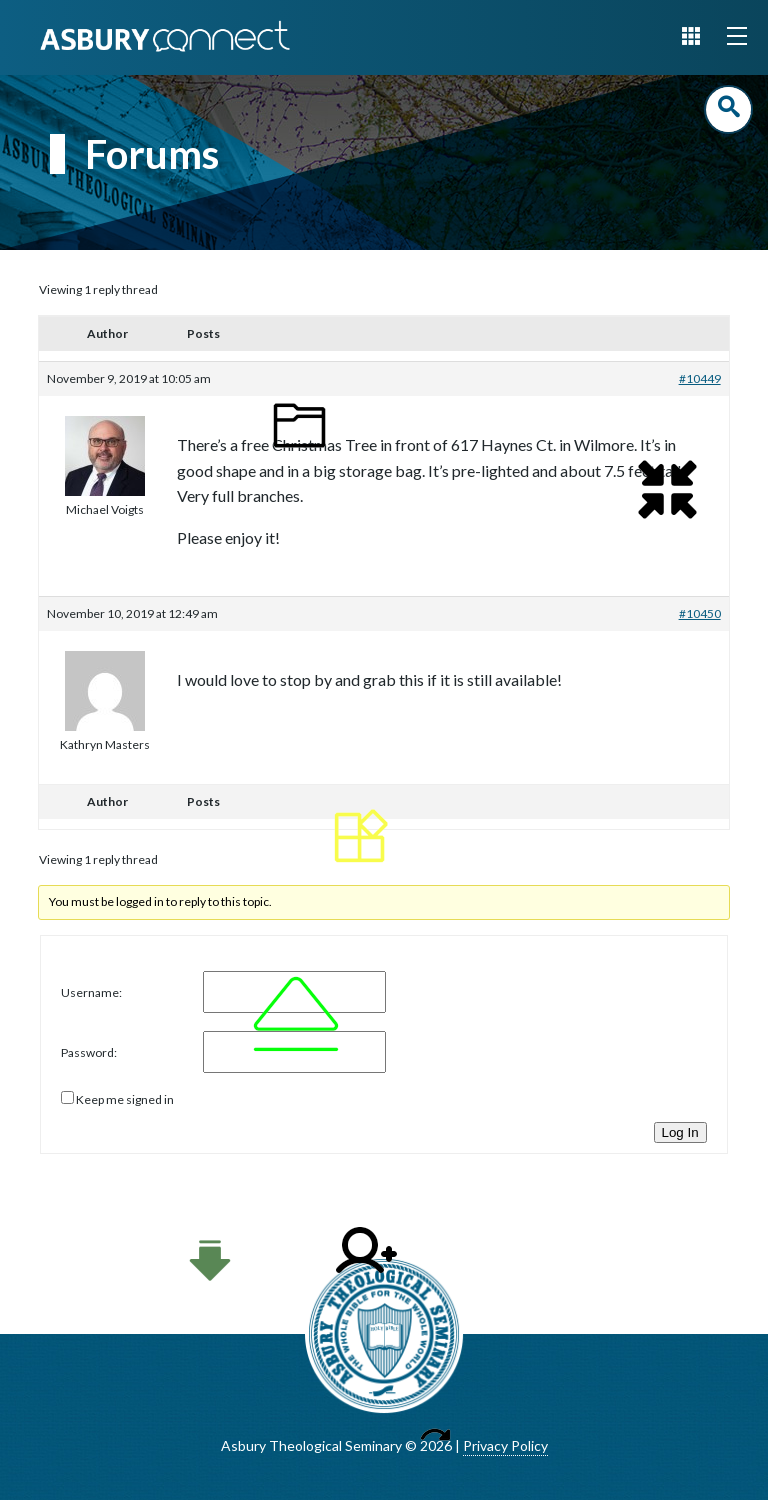 The height and width of the screenshot is (1500, 768). Describe the element at coordinates (361, 835) in the screenshot. I see `browse and install extensions` at that location.